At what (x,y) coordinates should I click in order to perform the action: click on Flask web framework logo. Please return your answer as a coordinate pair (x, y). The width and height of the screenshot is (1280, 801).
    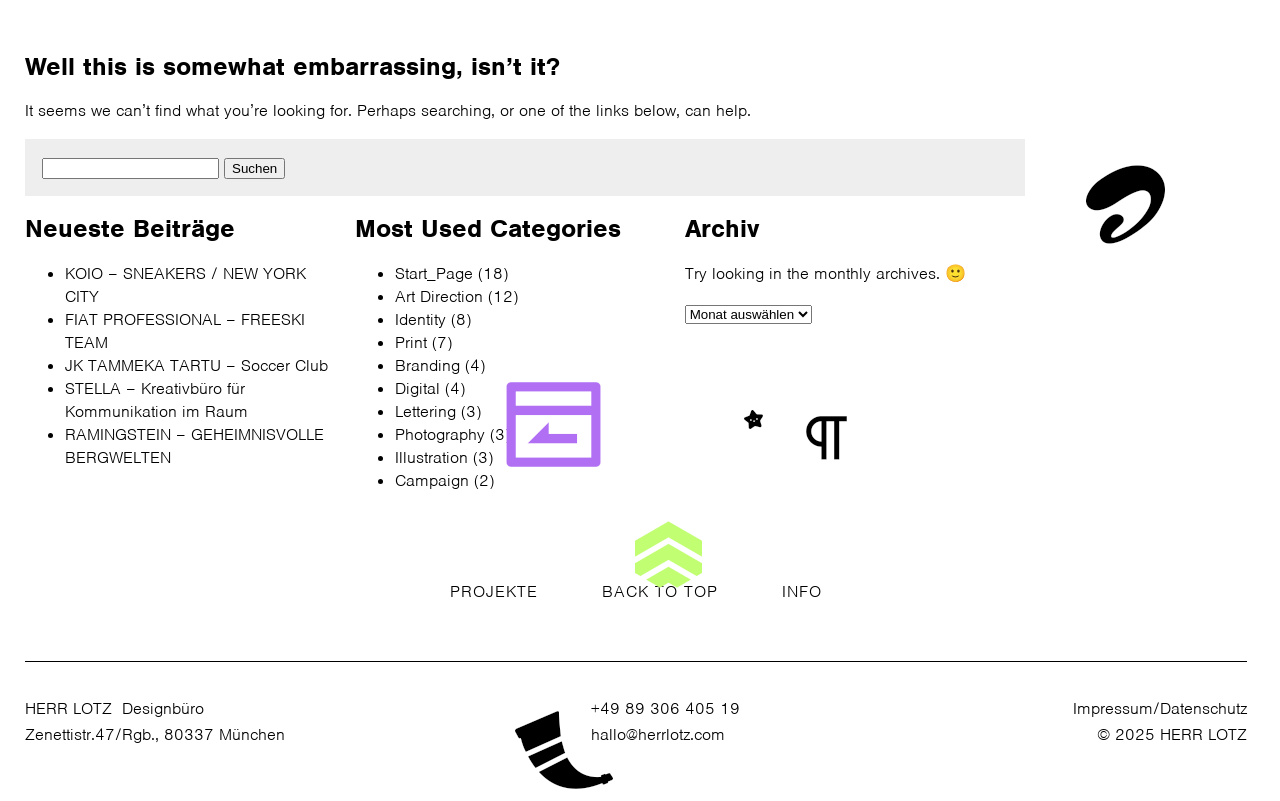
    Looking at the image, I should click on (564, 750).